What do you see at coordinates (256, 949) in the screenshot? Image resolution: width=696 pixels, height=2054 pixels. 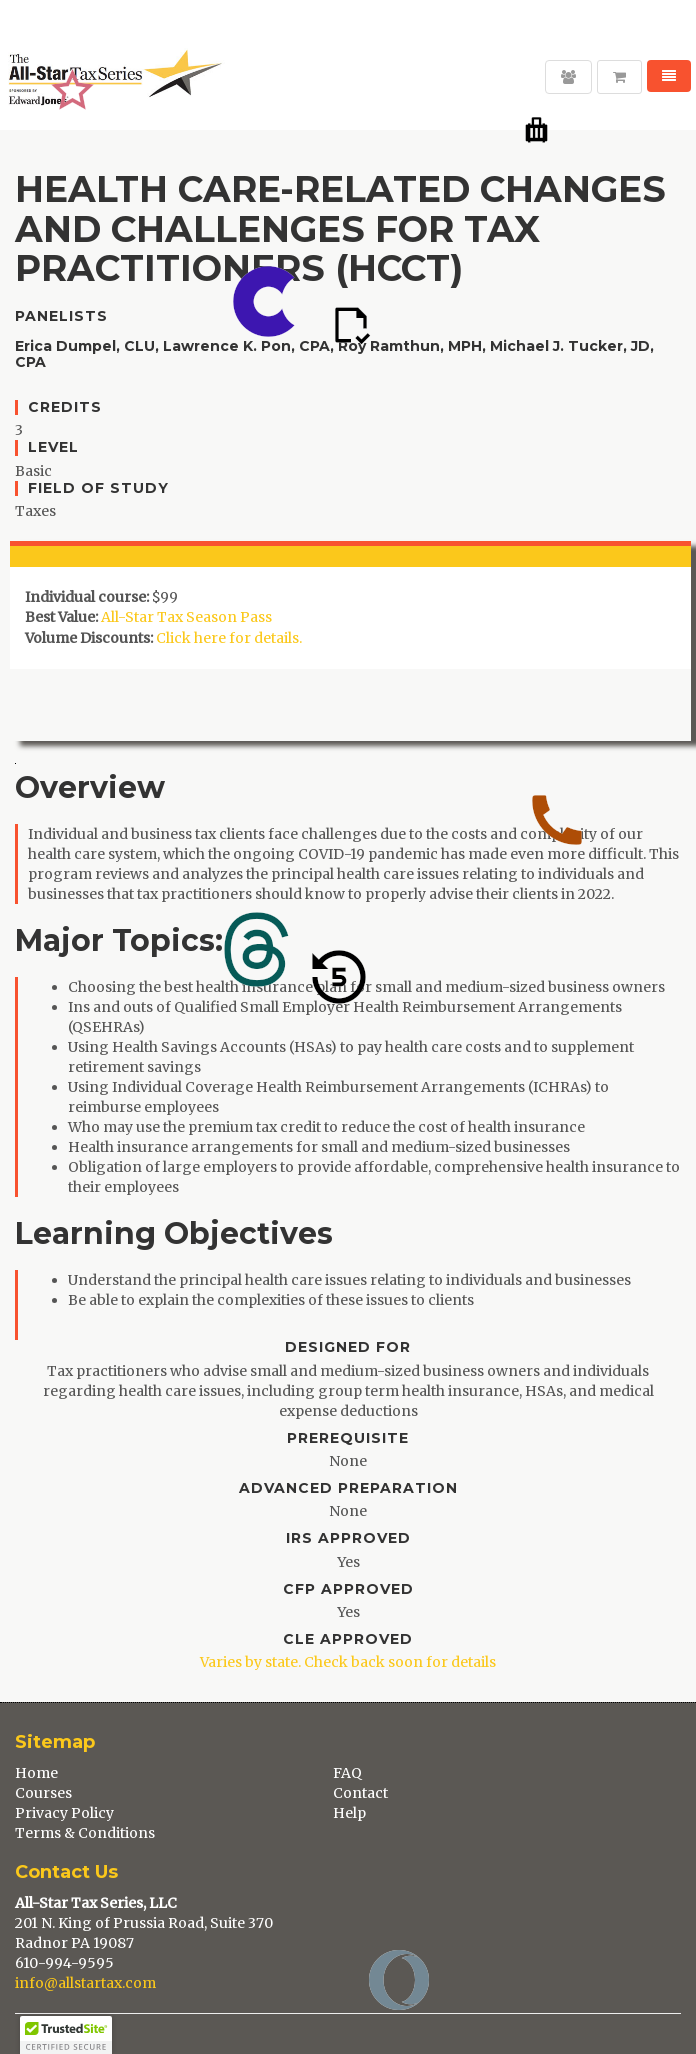 I see `open the Threads app` at bounding box center [256, 949].